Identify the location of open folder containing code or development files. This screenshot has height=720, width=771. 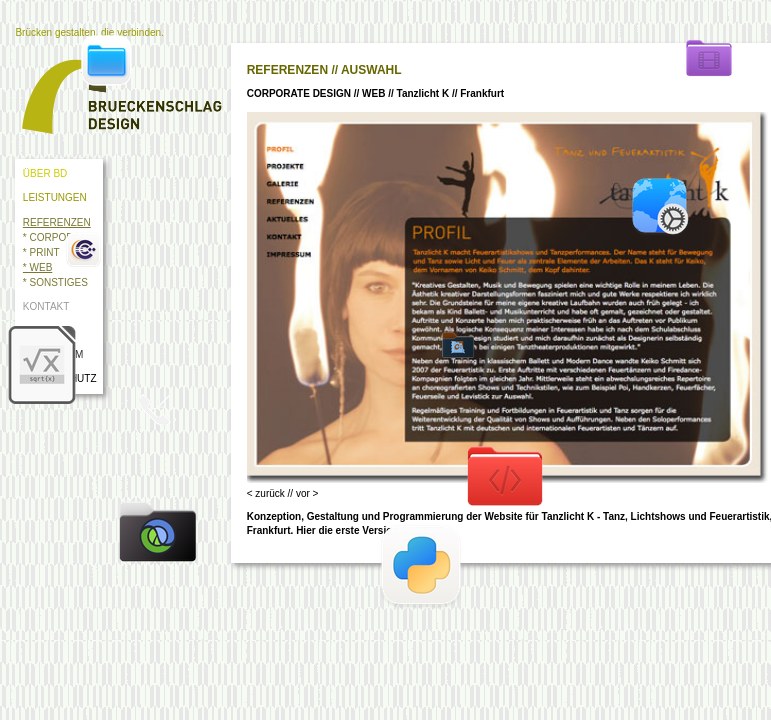
(505, 476).